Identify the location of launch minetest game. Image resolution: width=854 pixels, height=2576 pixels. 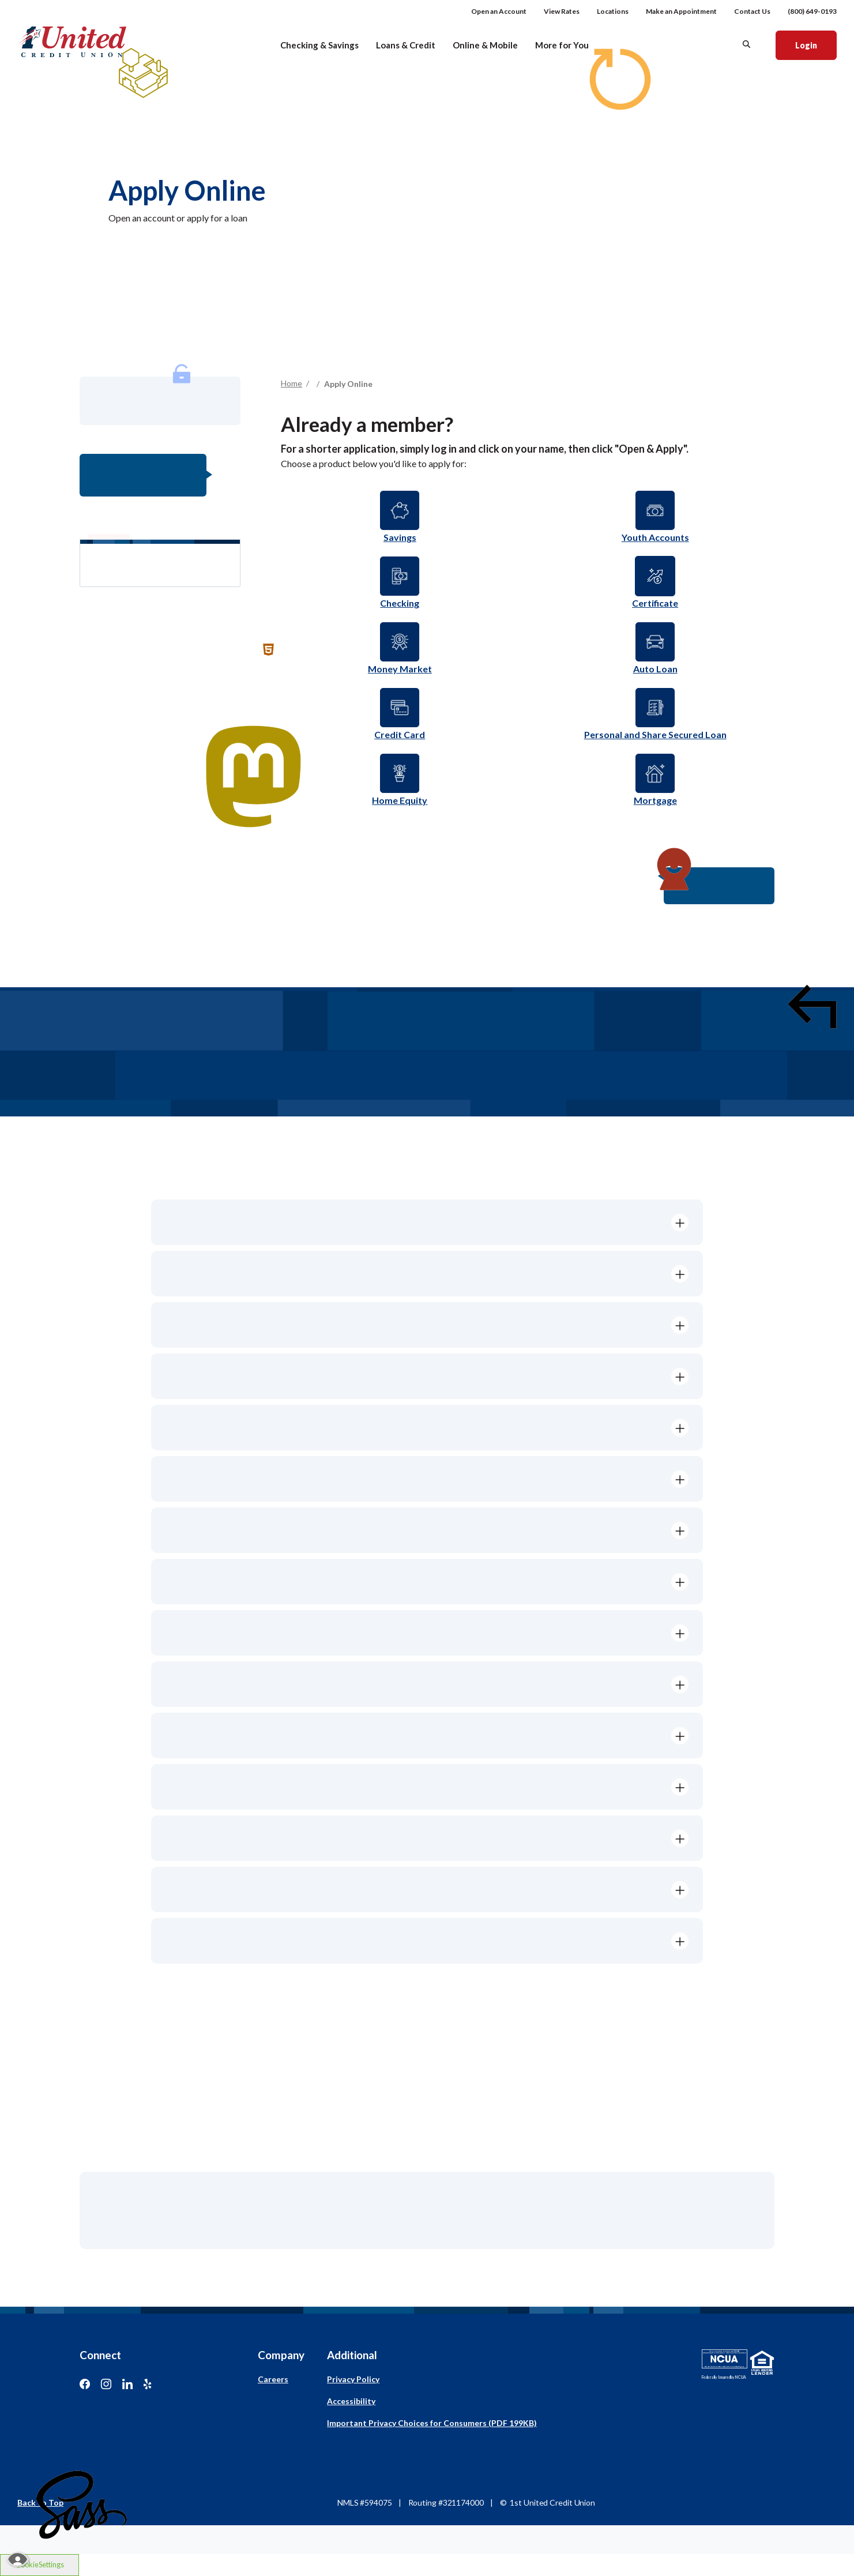
(143, 73).